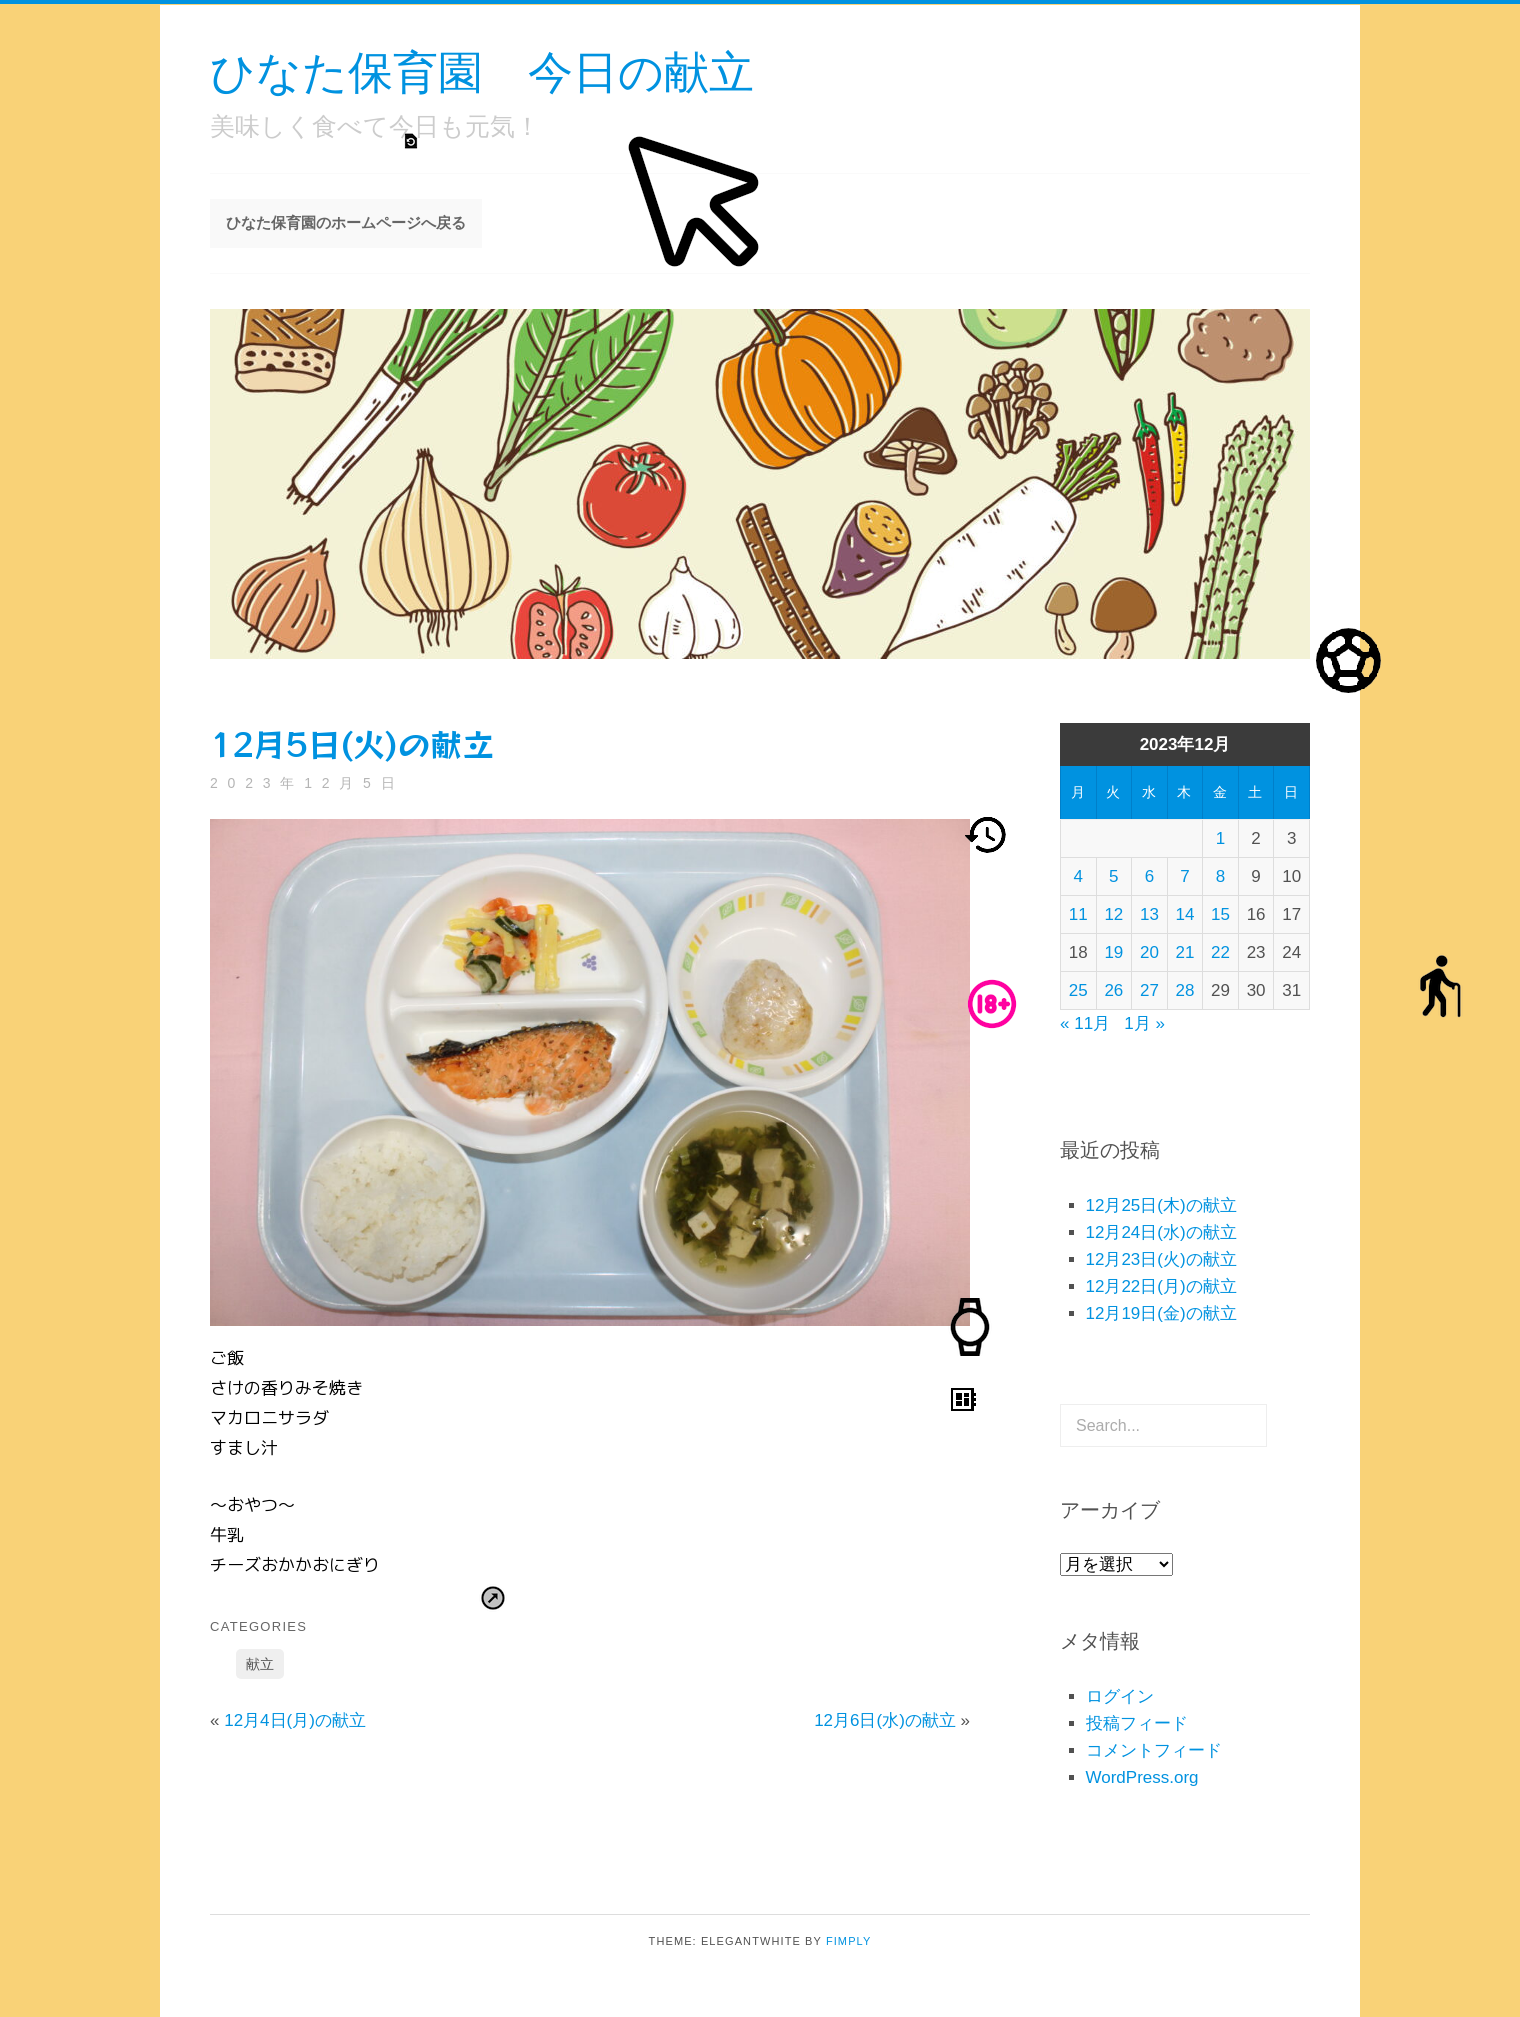  Describe the element at coordinates (493, 1598) in the screenshot. I see `open link in new tab or window` at that location.